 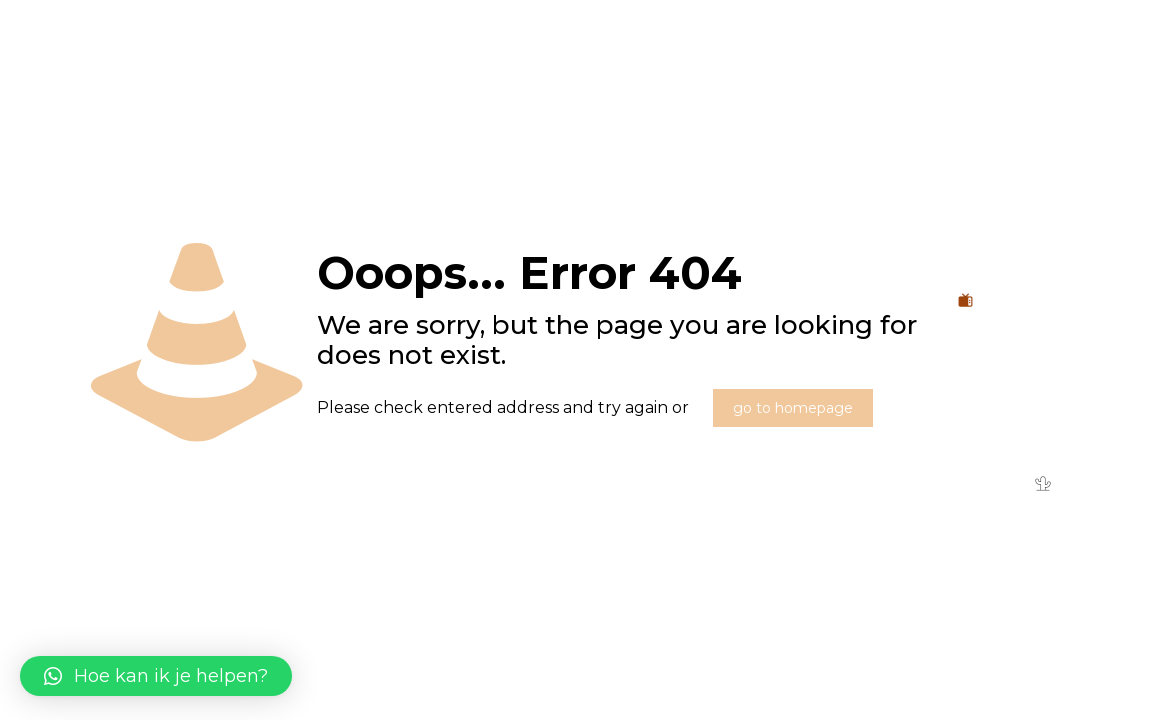 I want to click on indicates desert or arid climate theme, so click(x=1043, y=484).